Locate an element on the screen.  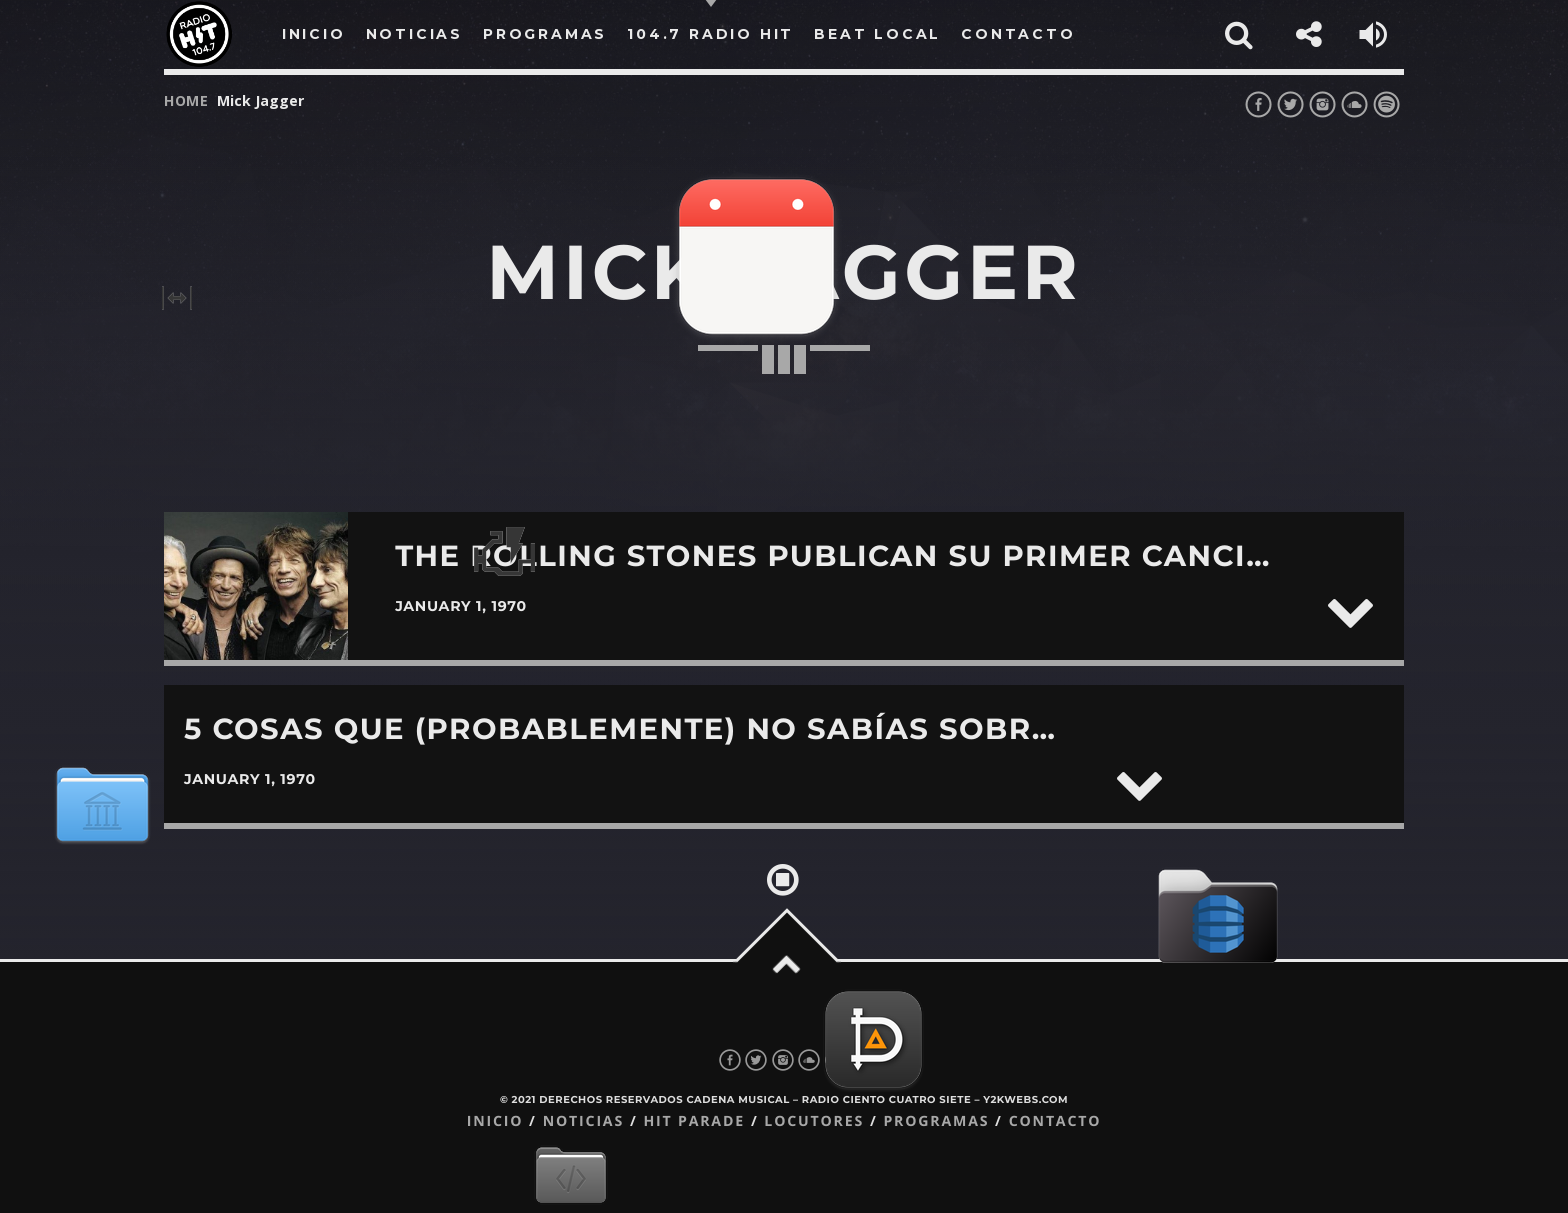
open dynamodb database files folder is located at coordinates (1217, 919).